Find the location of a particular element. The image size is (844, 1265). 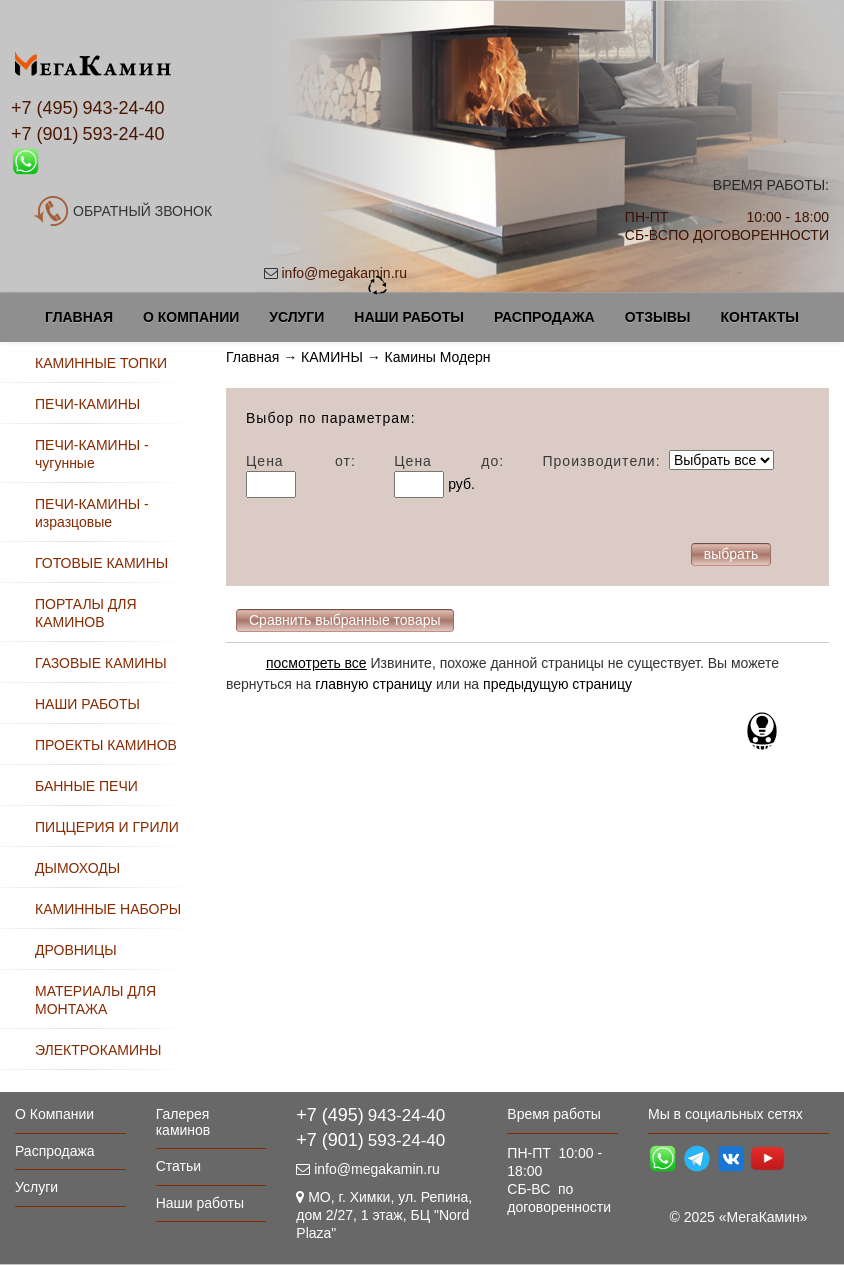

submit a new idea or suggestion is located at coordinates (762, 731).